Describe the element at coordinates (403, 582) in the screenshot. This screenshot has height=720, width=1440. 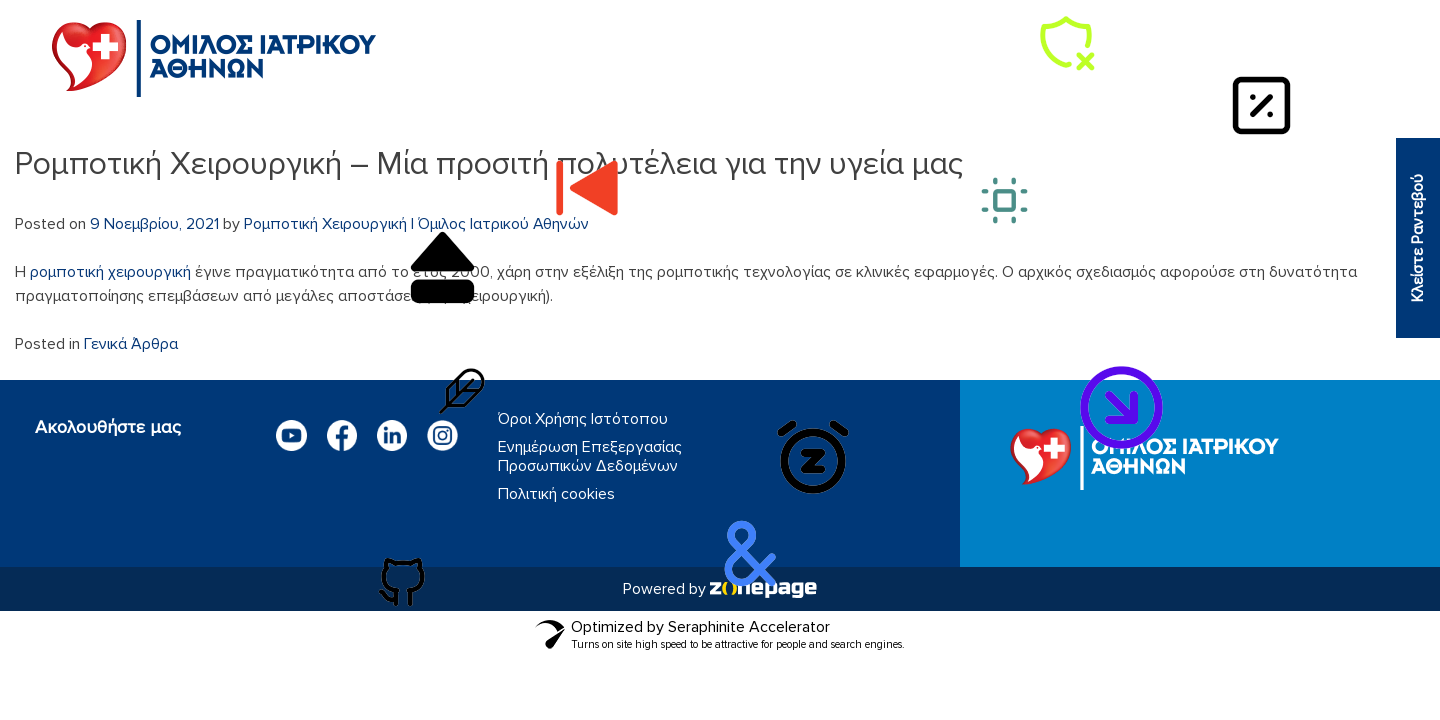
I see `view project on github` at that location.